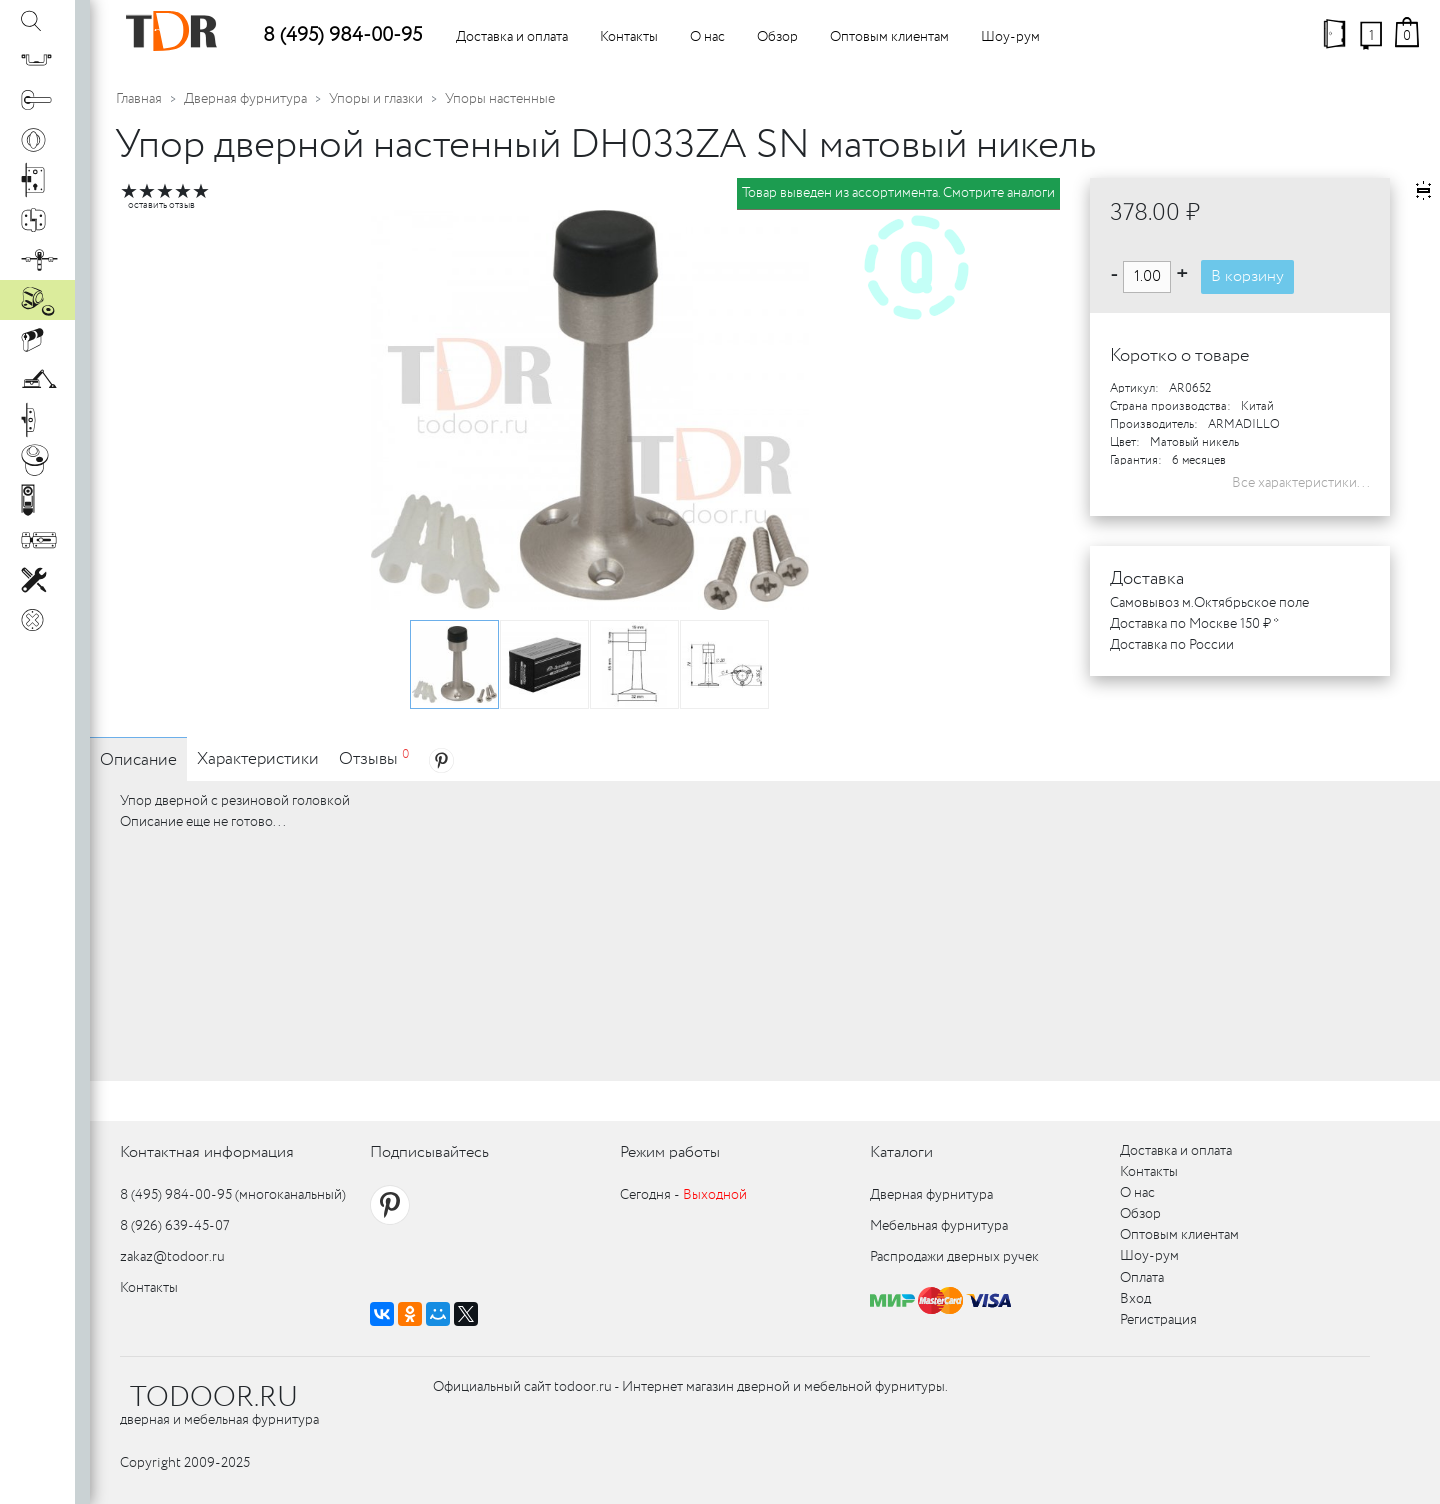  Describe the element at coordinates (1423, 190) in the screenshot. I see `adjust screen brightness settings` at that location.